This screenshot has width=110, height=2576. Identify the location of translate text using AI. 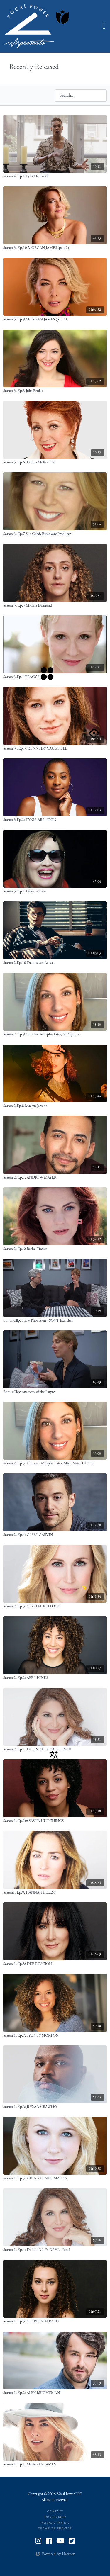
(53, 1755).